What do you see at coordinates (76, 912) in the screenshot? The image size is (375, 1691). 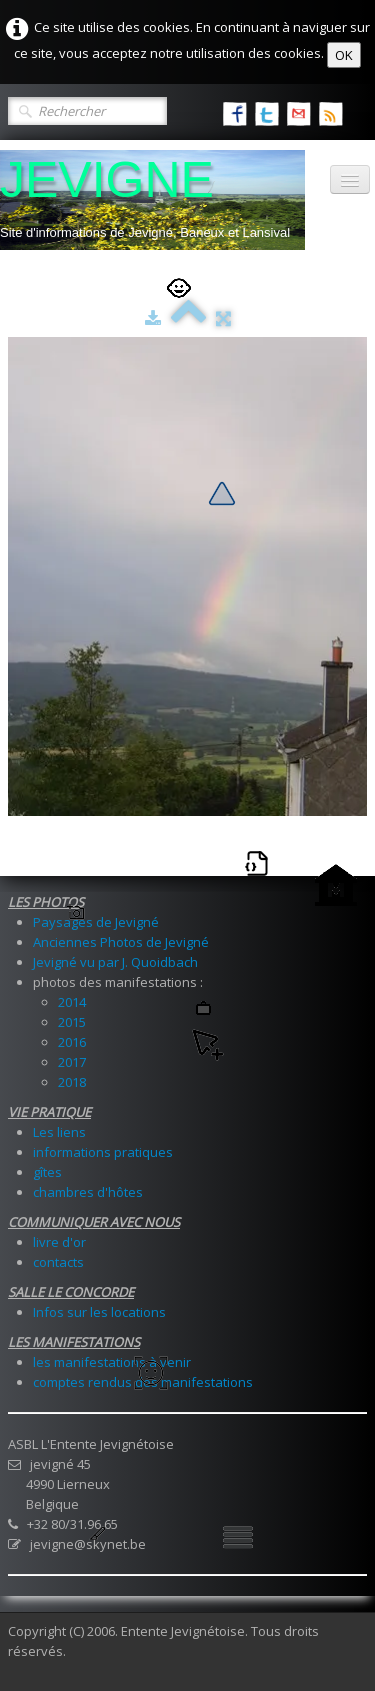 I see `add a new photo` at bounding box center [76, 912].